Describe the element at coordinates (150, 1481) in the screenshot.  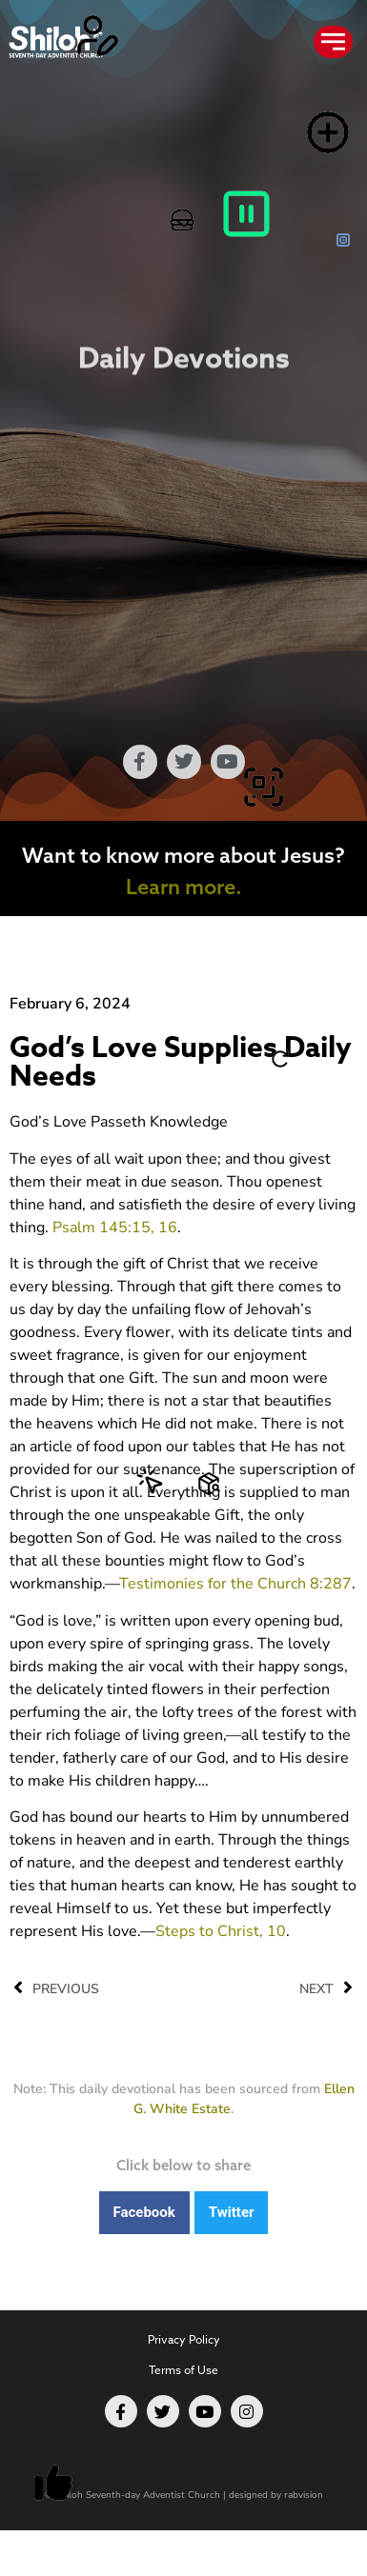
I see `click or tap to interact` at that location.